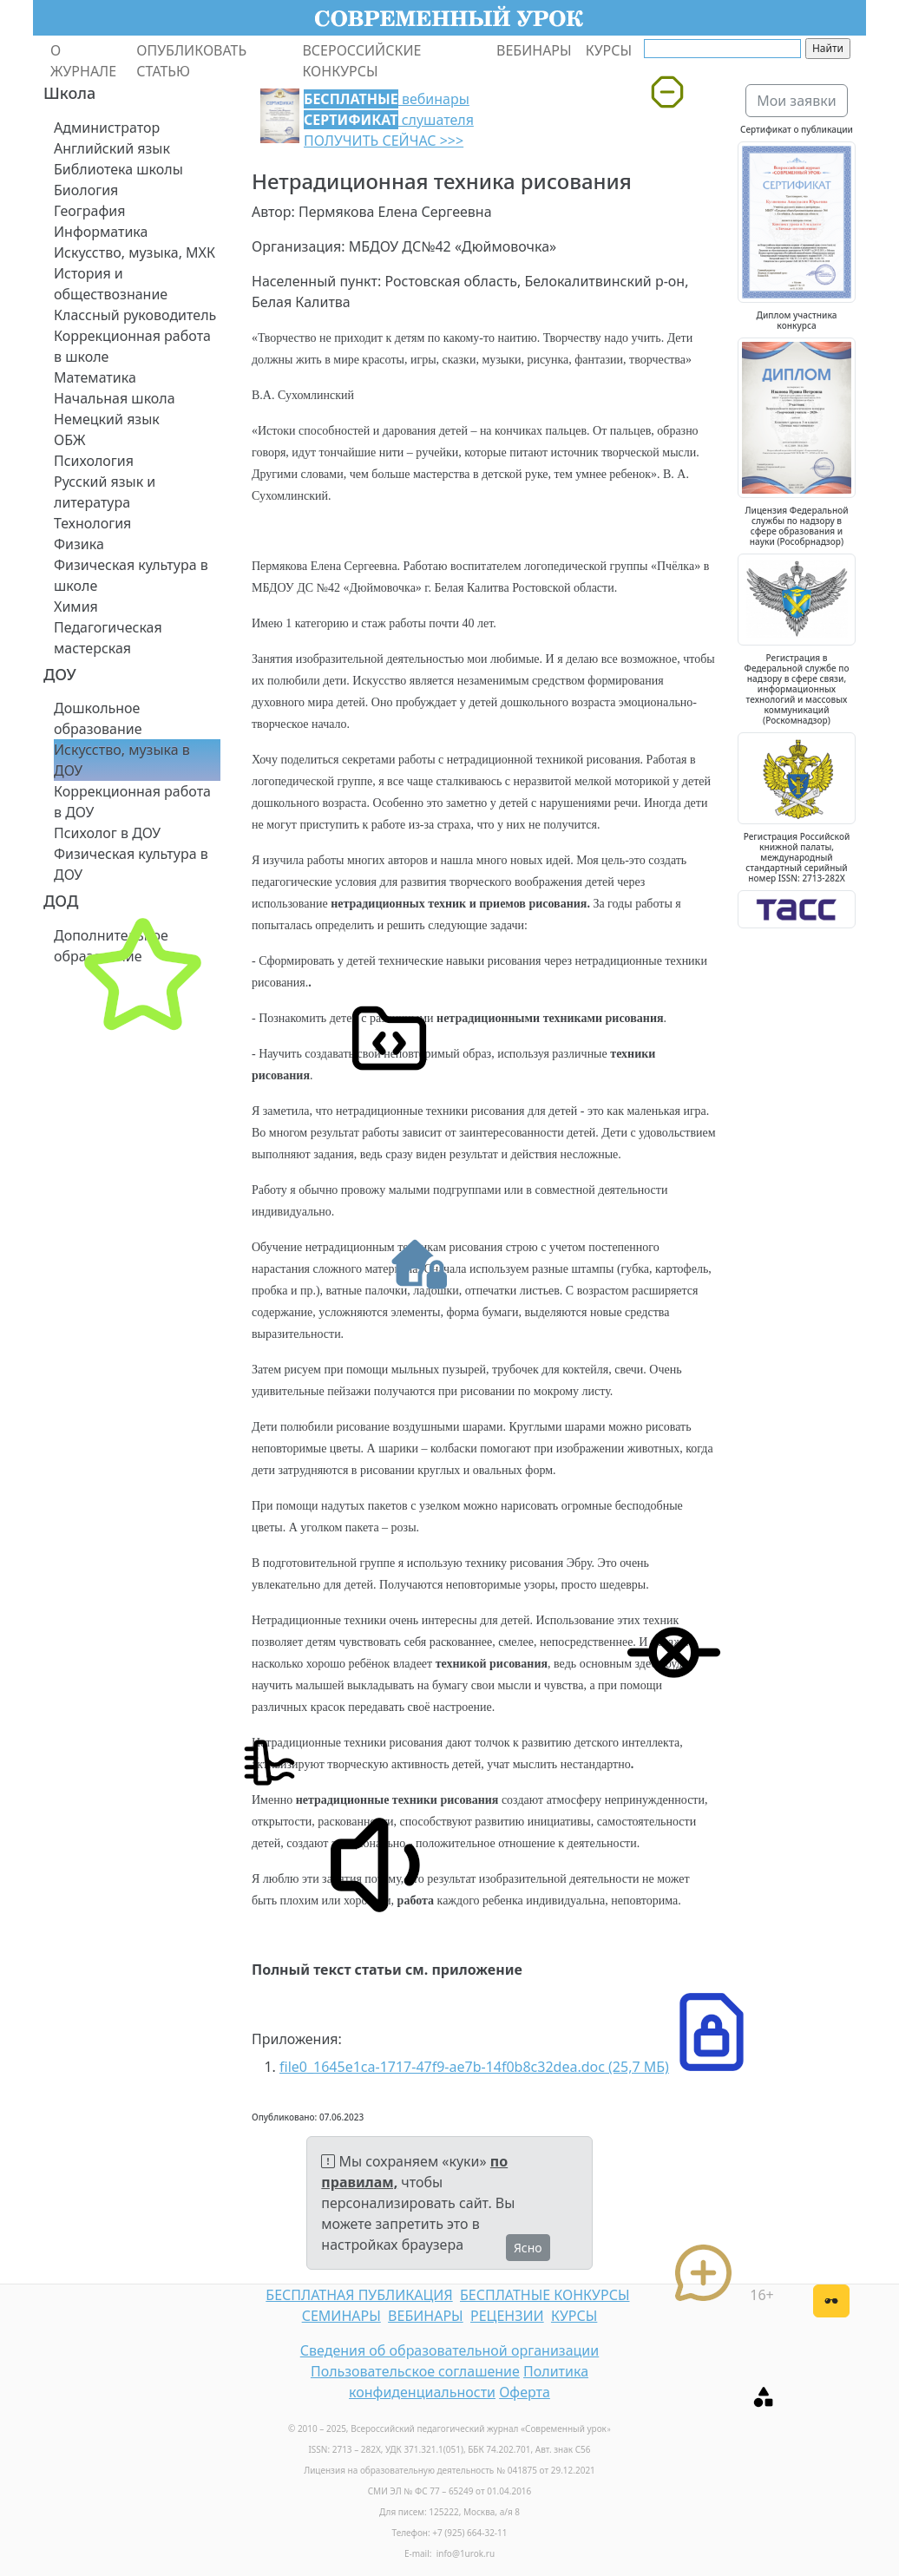  What do you see at coordinates (417, 1262) in the screenshot?
I see `home security settings` at bounding box center [417, 1262].